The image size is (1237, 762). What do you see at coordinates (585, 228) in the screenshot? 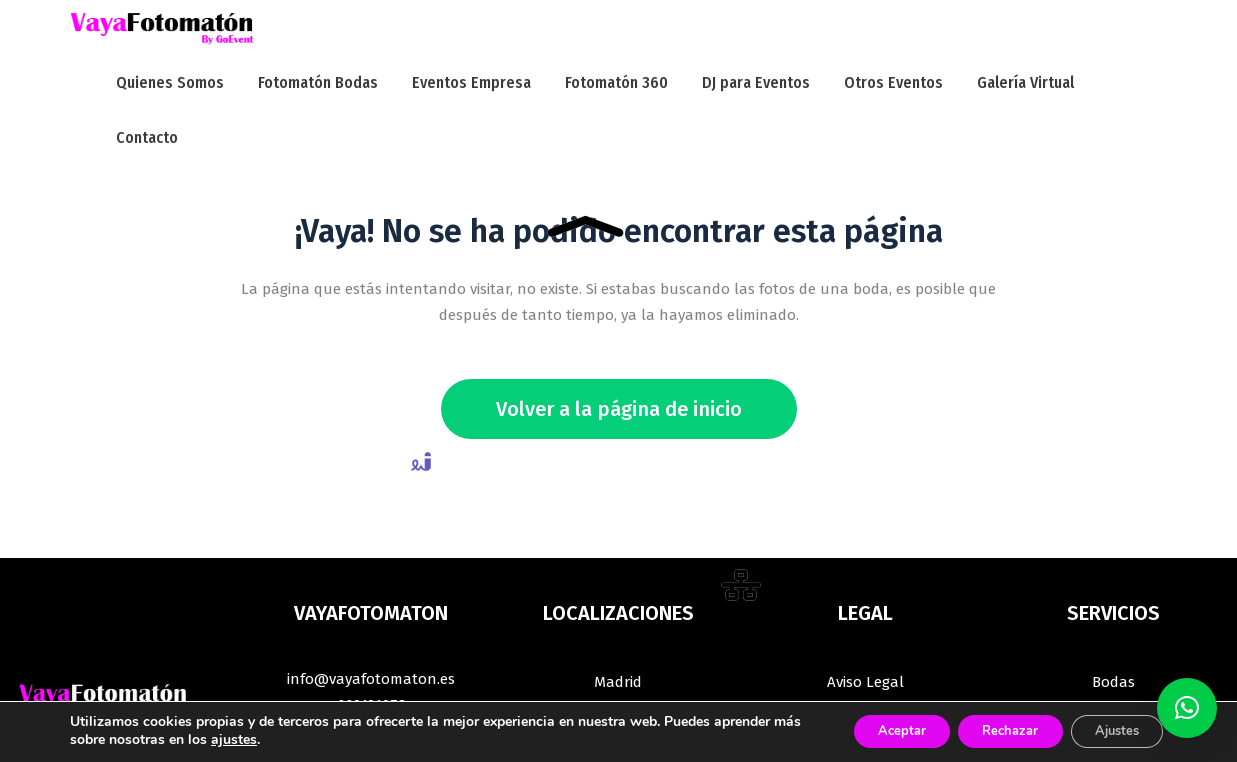
I see `collapse or minimize a section` at bounding box center [585, 228].